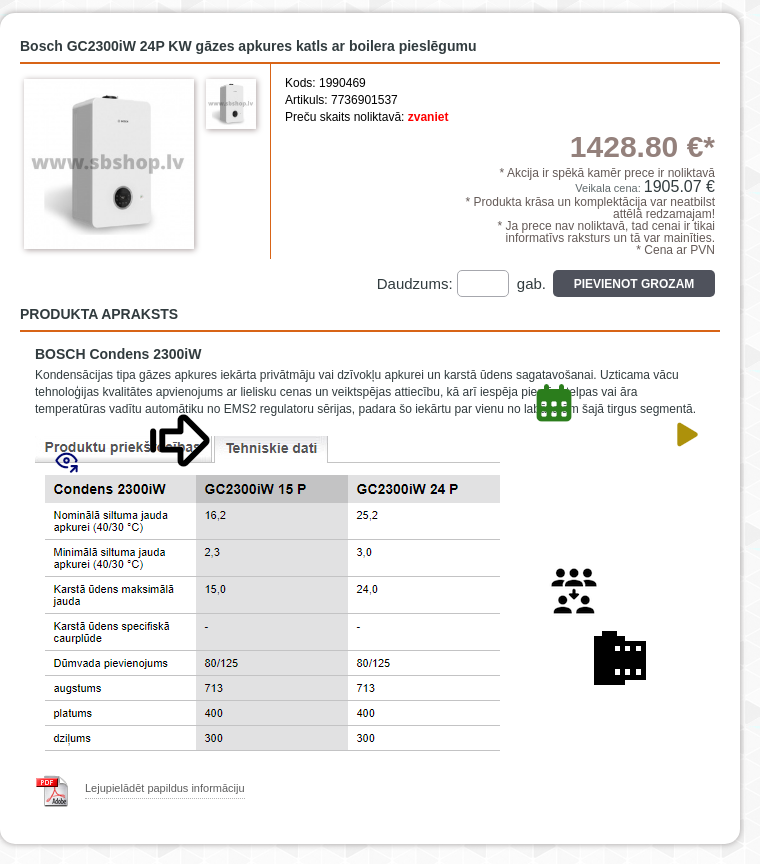  What do you see at coordinates (180, 440) in the screenshot?
I see `go to next step or page` at bounding box center [180, 440].